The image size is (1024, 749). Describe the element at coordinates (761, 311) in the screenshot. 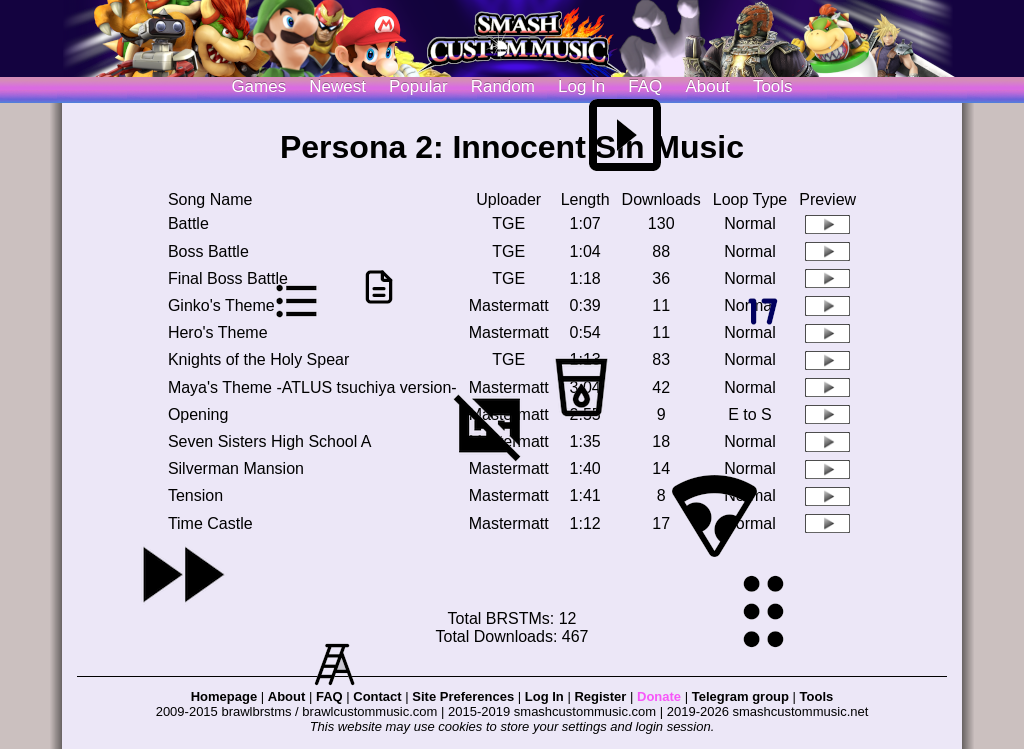

I see `indicates item number 17 in a list or sequence` at that location.